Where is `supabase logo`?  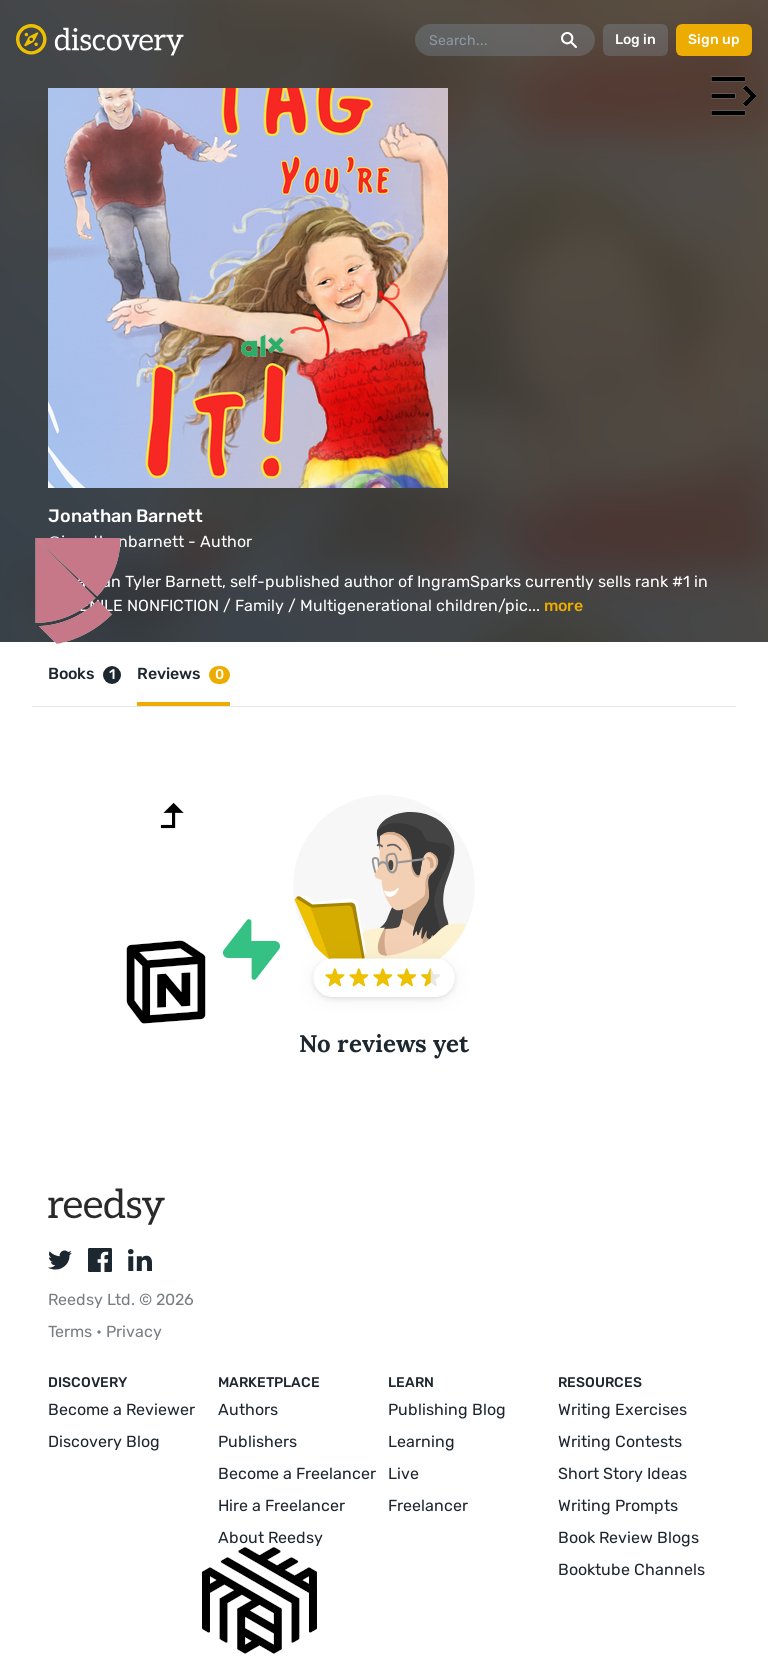
supabase logo is located at coordinates (251, 949).